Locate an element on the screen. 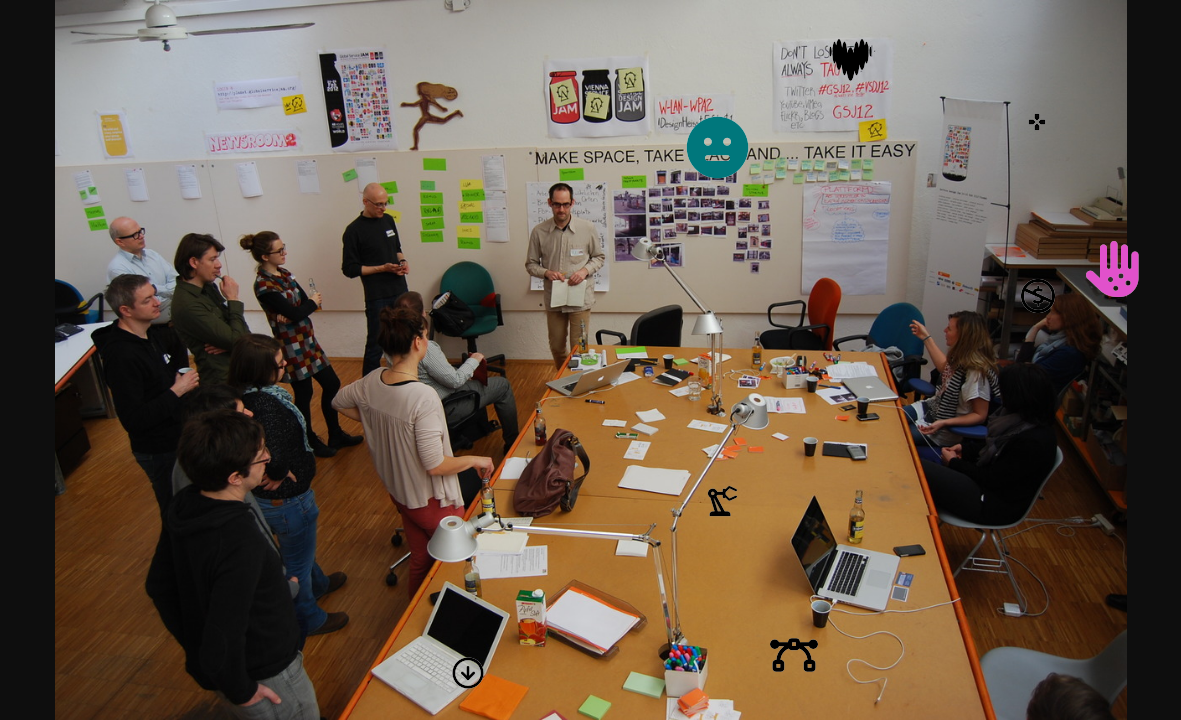 This screenshot has width=1181, height=720. indicate a neutral or indifferent reaction is located at coordinates (717, 147).